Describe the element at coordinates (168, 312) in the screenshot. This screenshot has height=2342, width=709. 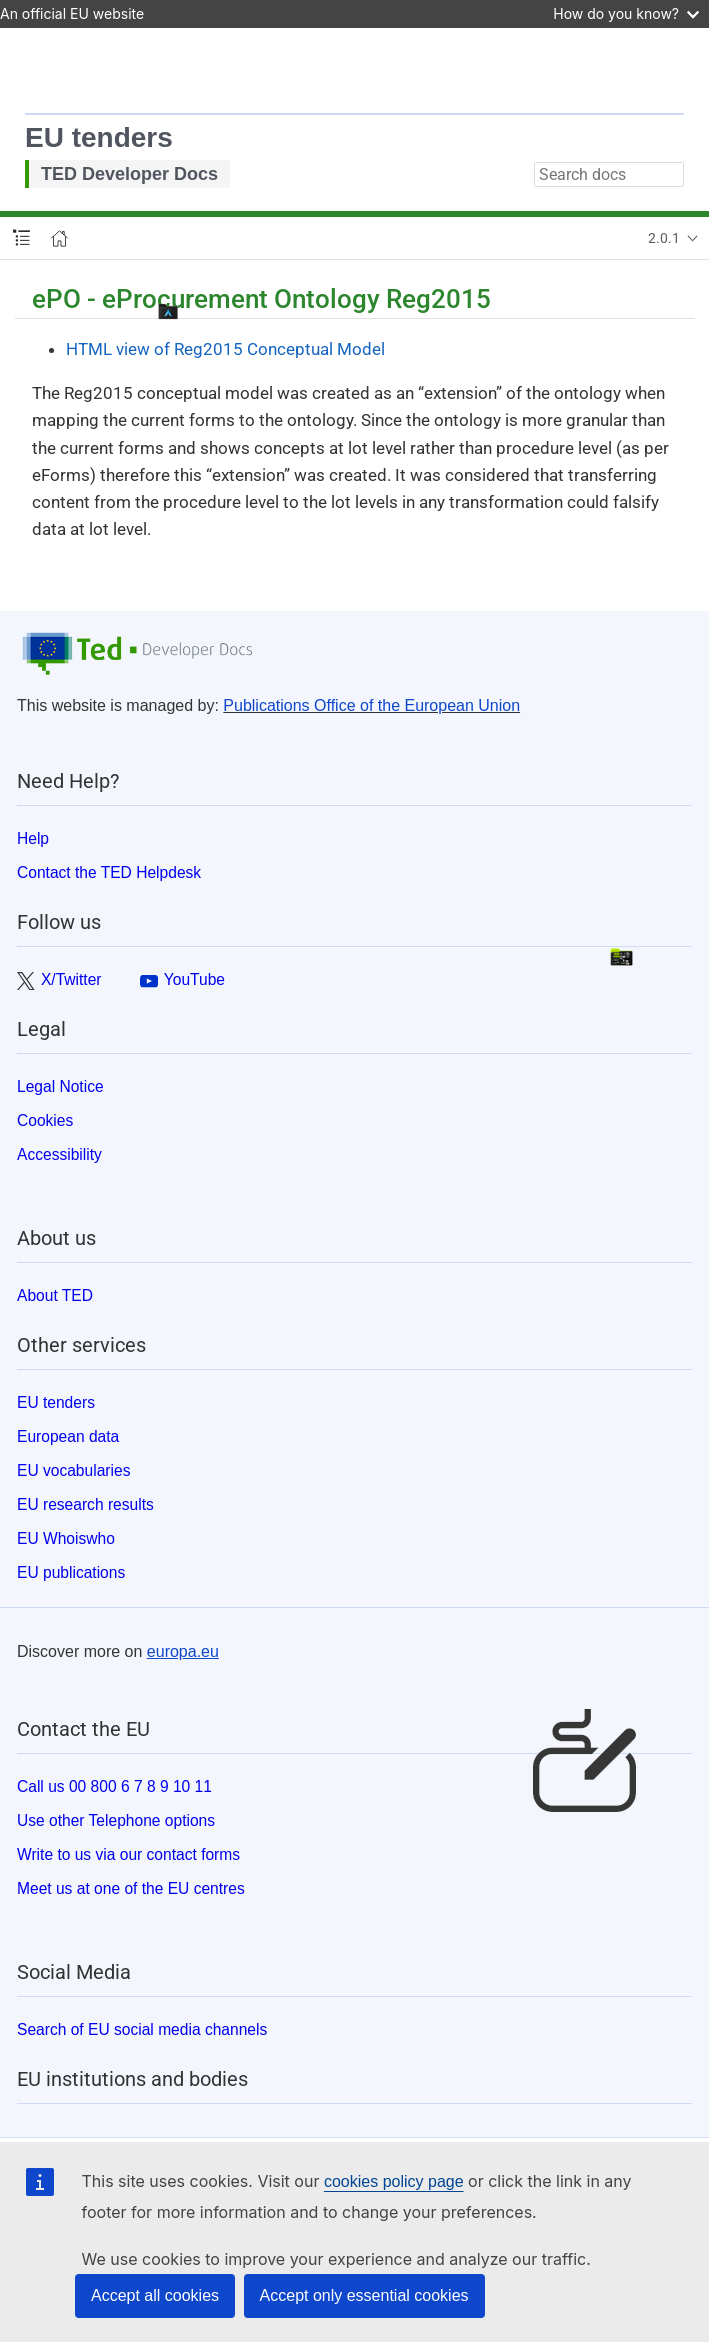
I see `folder containing arch linux files or configurations` at that location.